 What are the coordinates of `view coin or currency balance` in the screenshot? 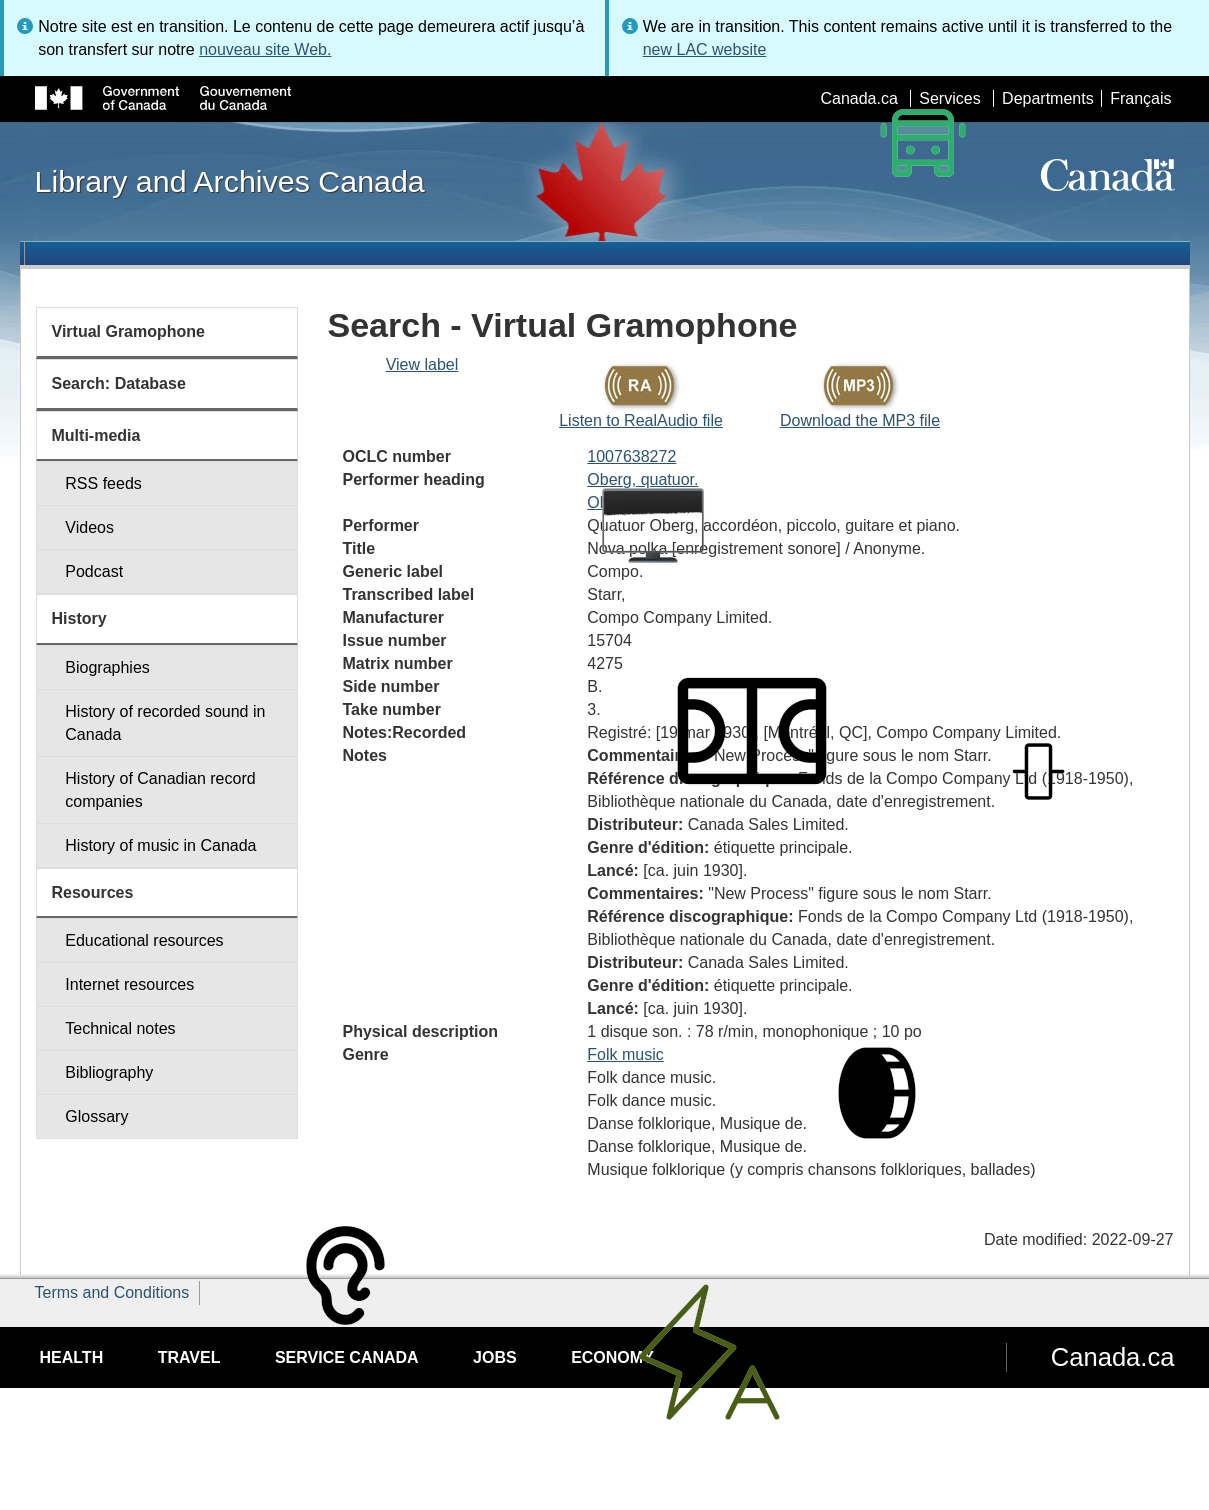 It's located at (877, 1093).